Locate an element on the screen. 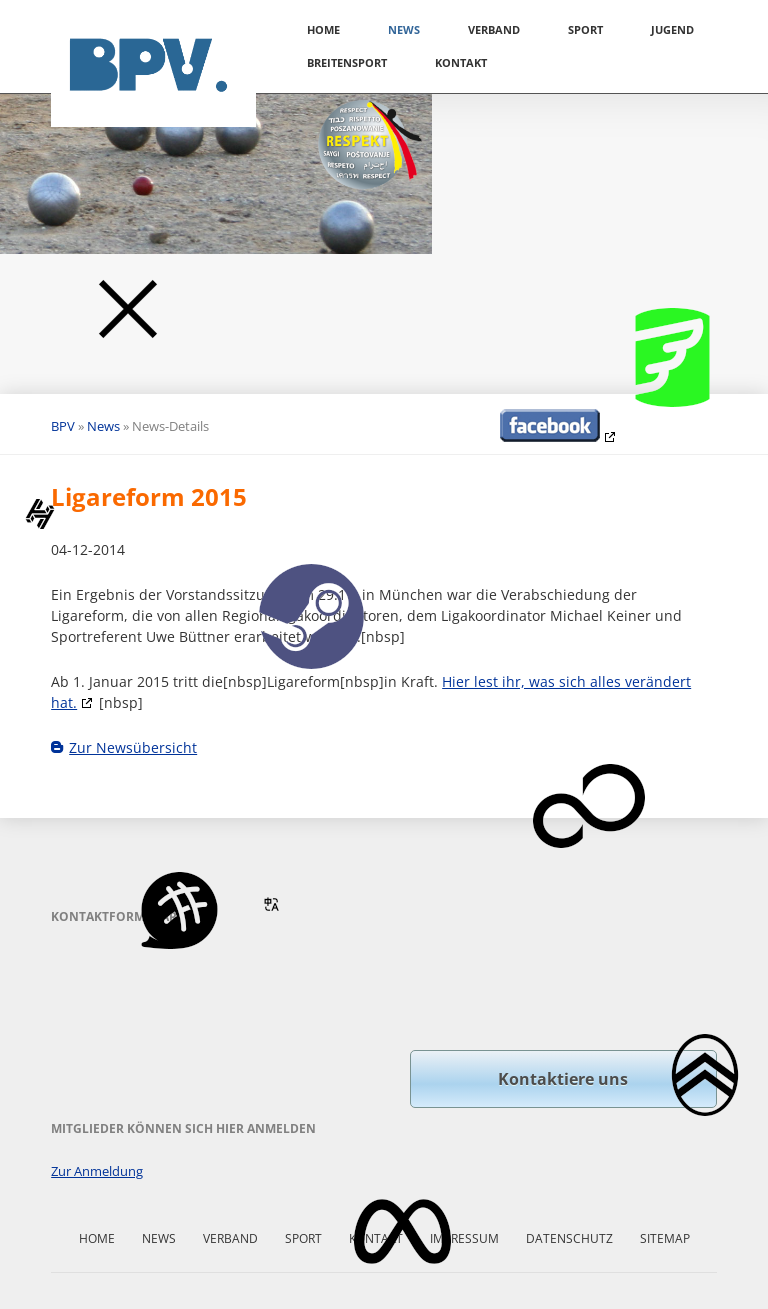 The width and height of the screenshot is (768, 1309). Fujitsu brand logo is located at coordinates (589, 806).